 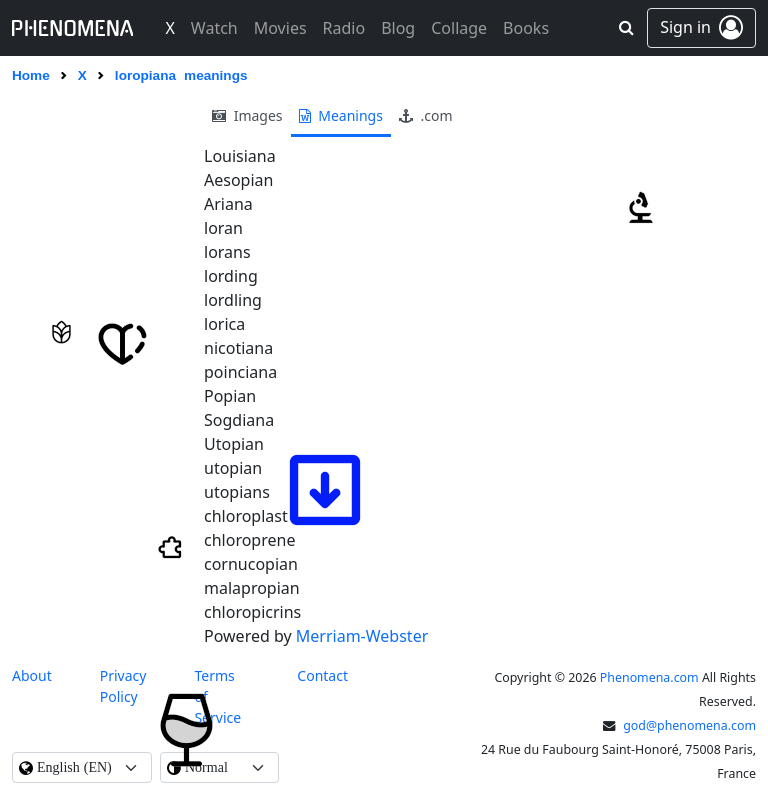 What do you see at coordinates (641, 208) in the screenshot?
I see `access biotech or laboratory features` at bounding box center [641, 208].